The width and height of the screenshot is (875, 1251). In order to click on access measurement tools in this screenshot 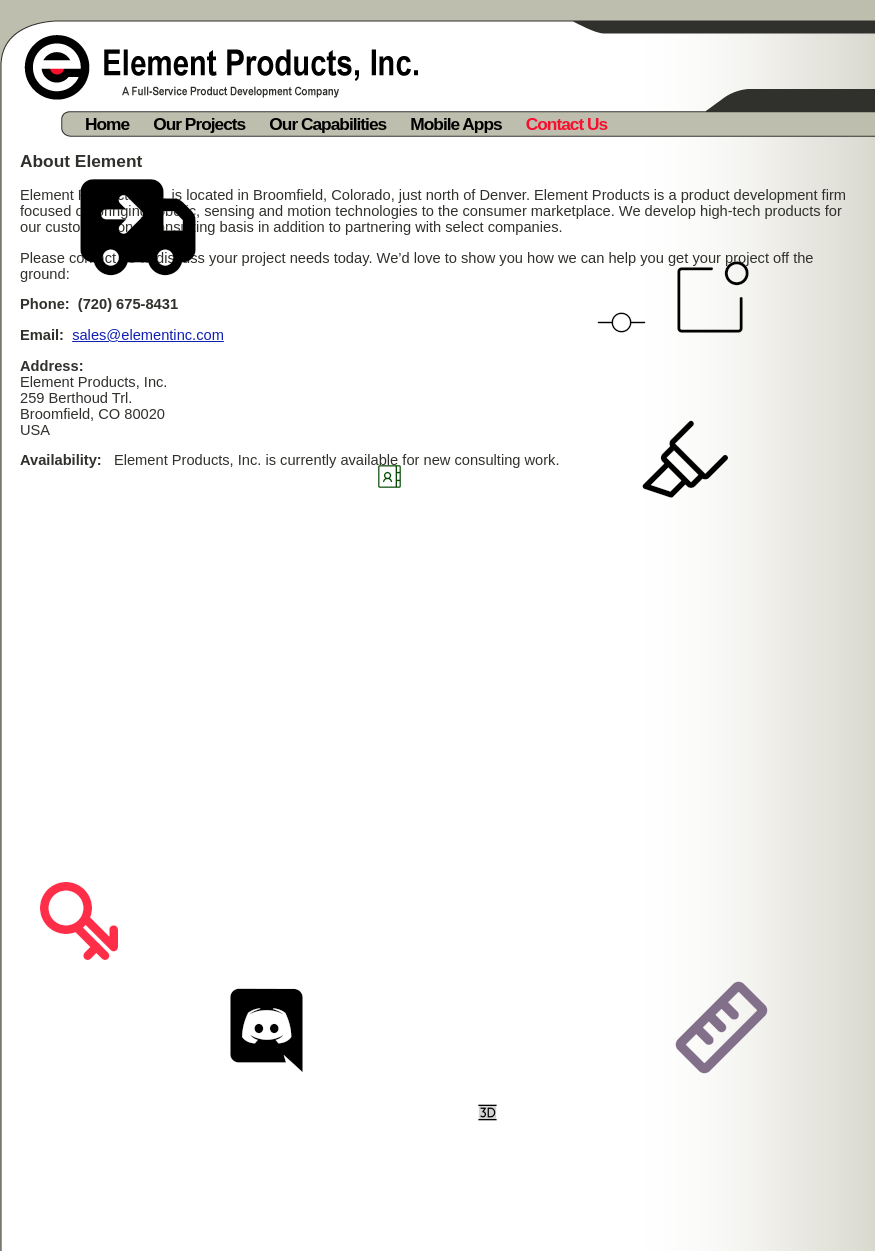, I will do `click(721, 1027)`.